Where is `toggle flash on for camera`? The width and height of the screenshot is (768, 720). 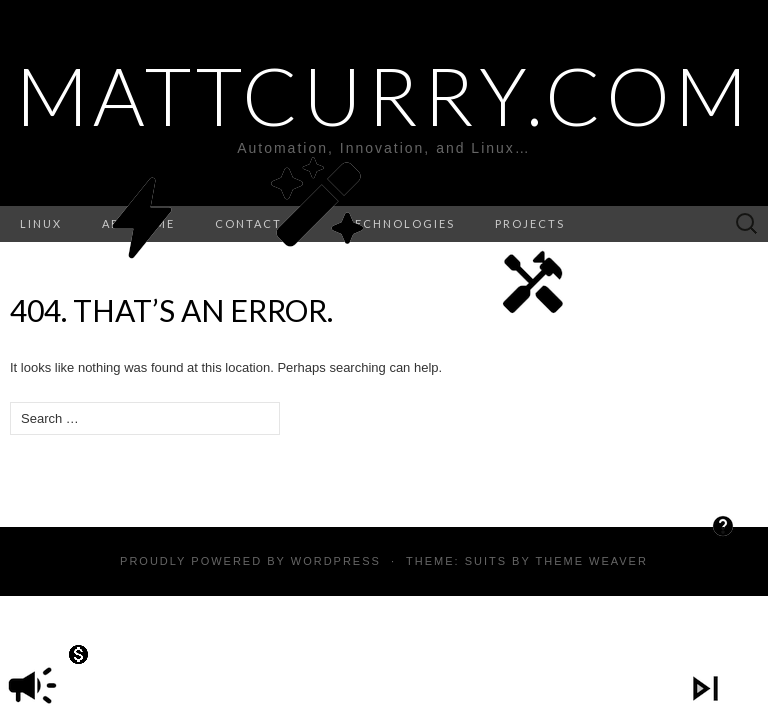
toggle flash on for camera is located at coordinates (142, 218).